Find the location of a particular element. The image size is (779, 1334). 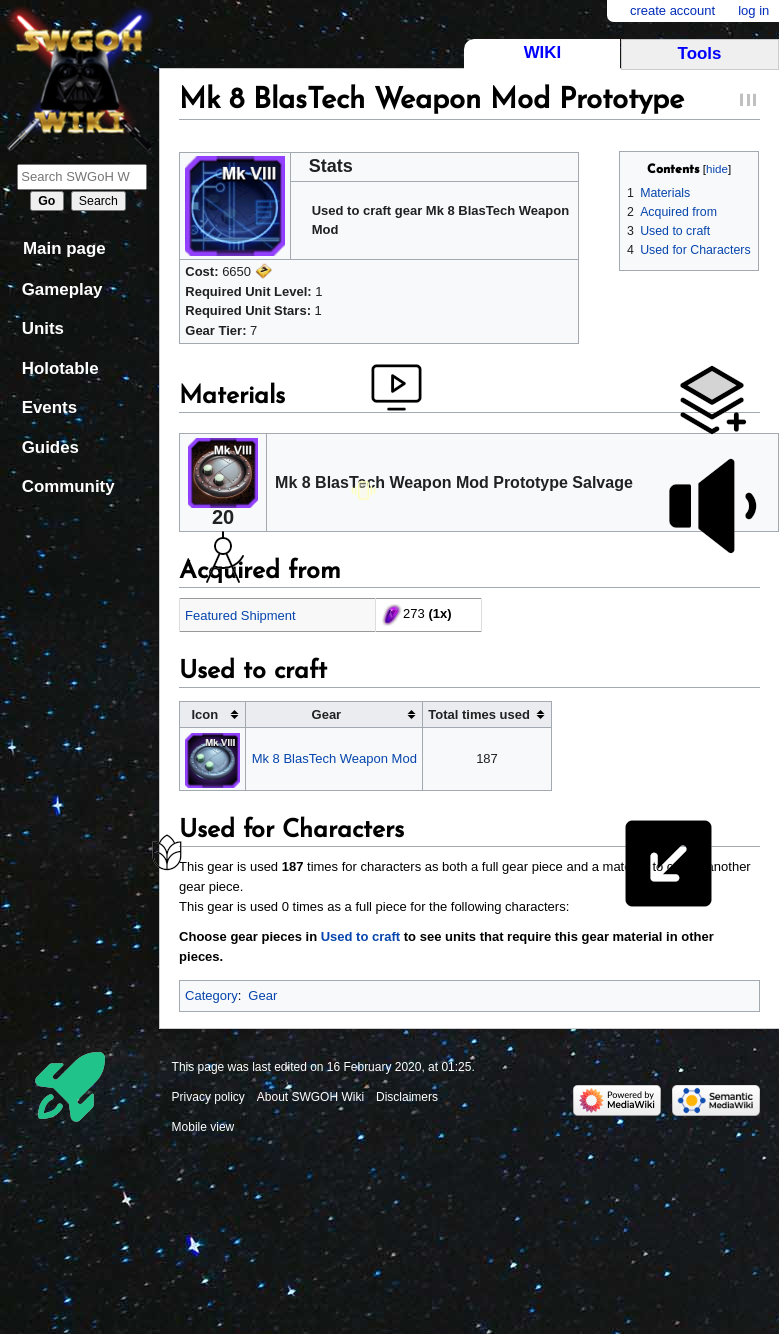

adjust volume to low level is located at coordinates (720, 506).